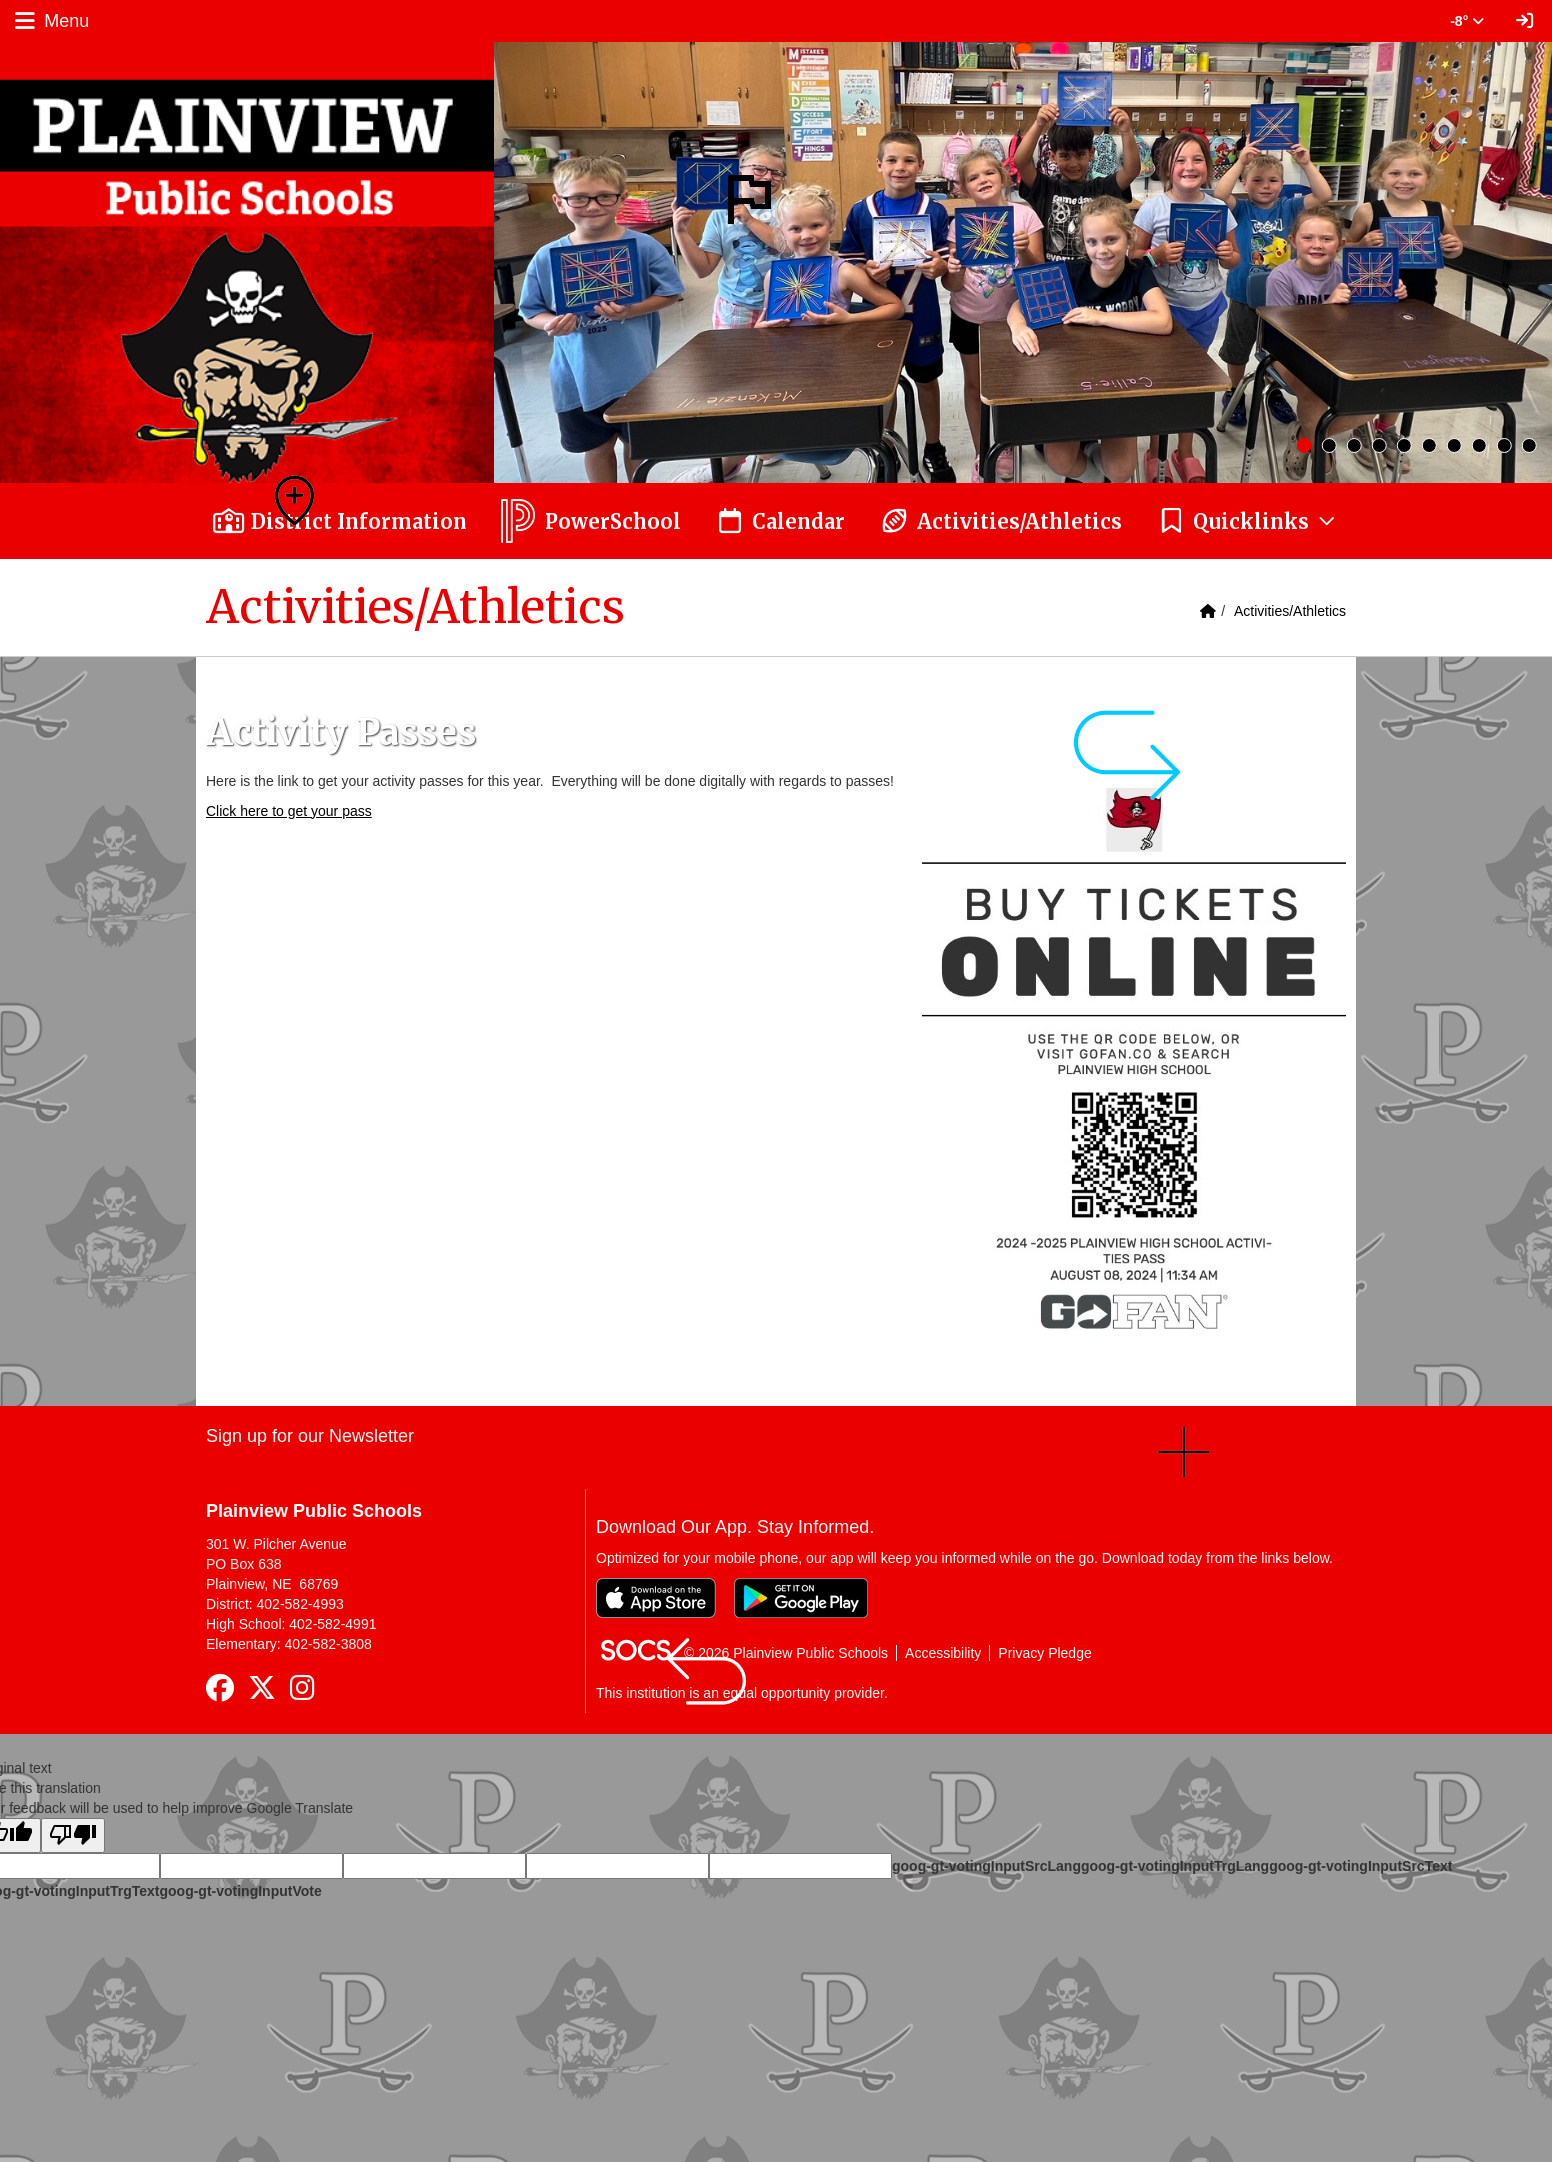 The image size is (1552, 2162). I want to click on add a new location pin, so click(294, 500).